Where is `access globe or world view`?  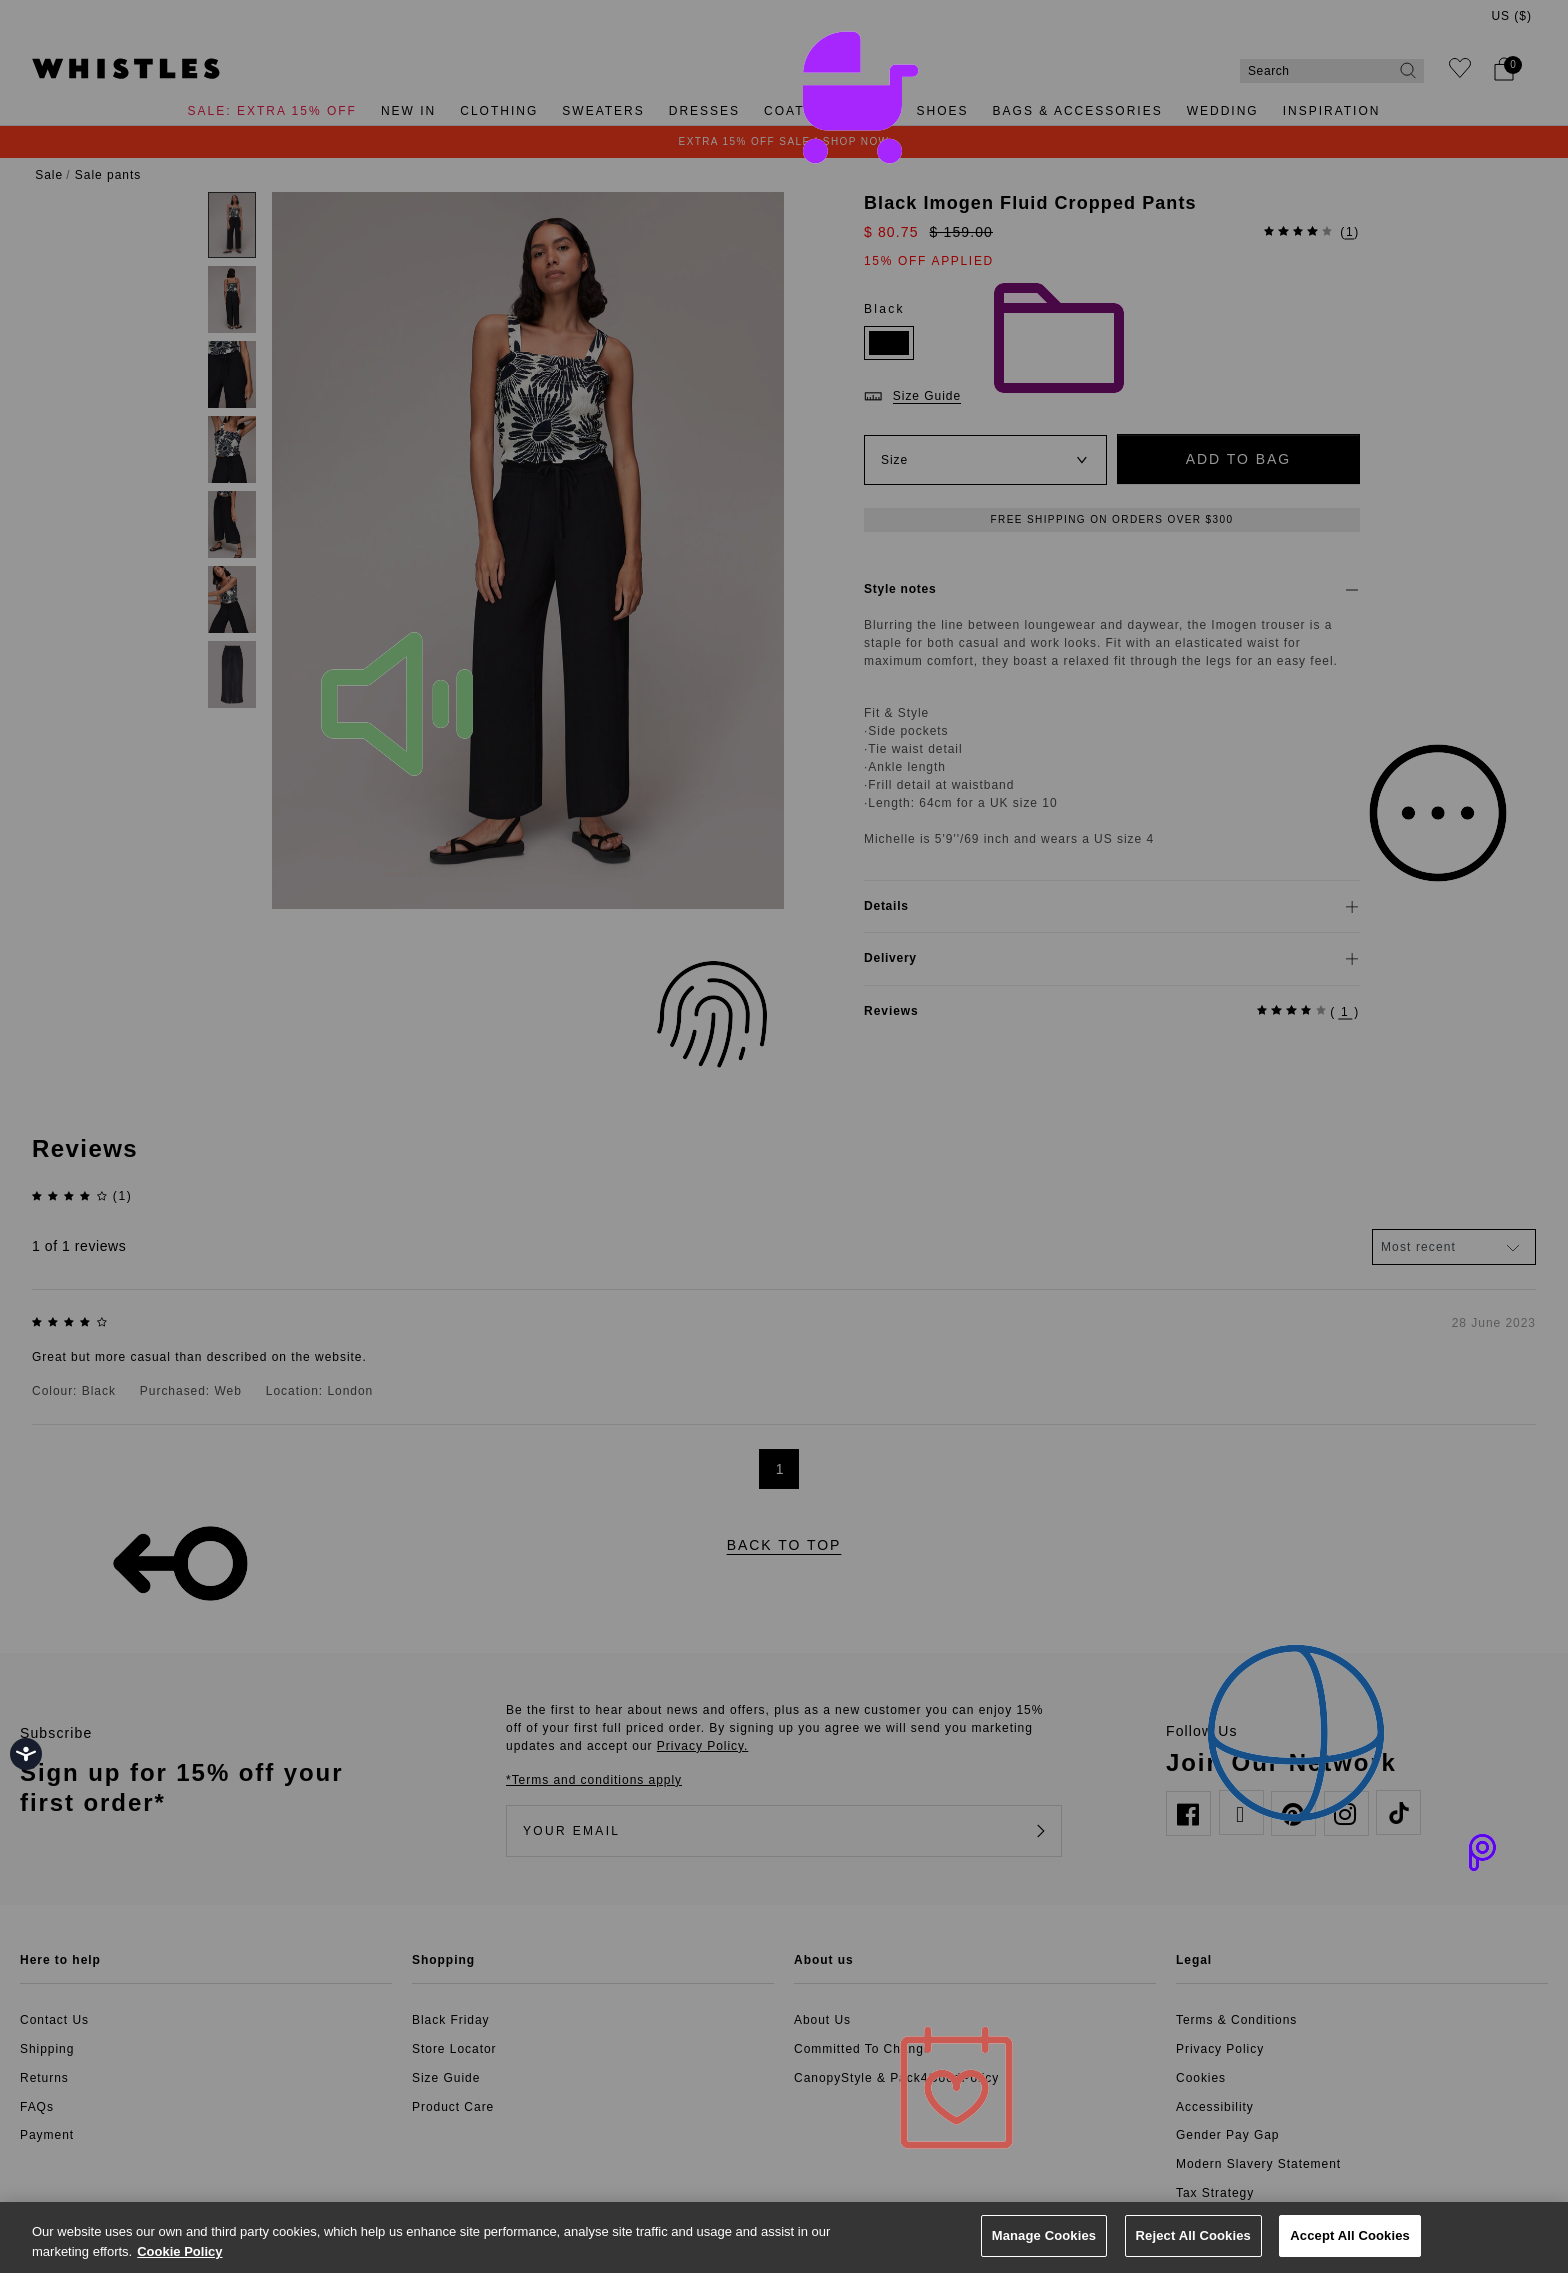 access globe or world view is located at coordinates (1296, 1733).